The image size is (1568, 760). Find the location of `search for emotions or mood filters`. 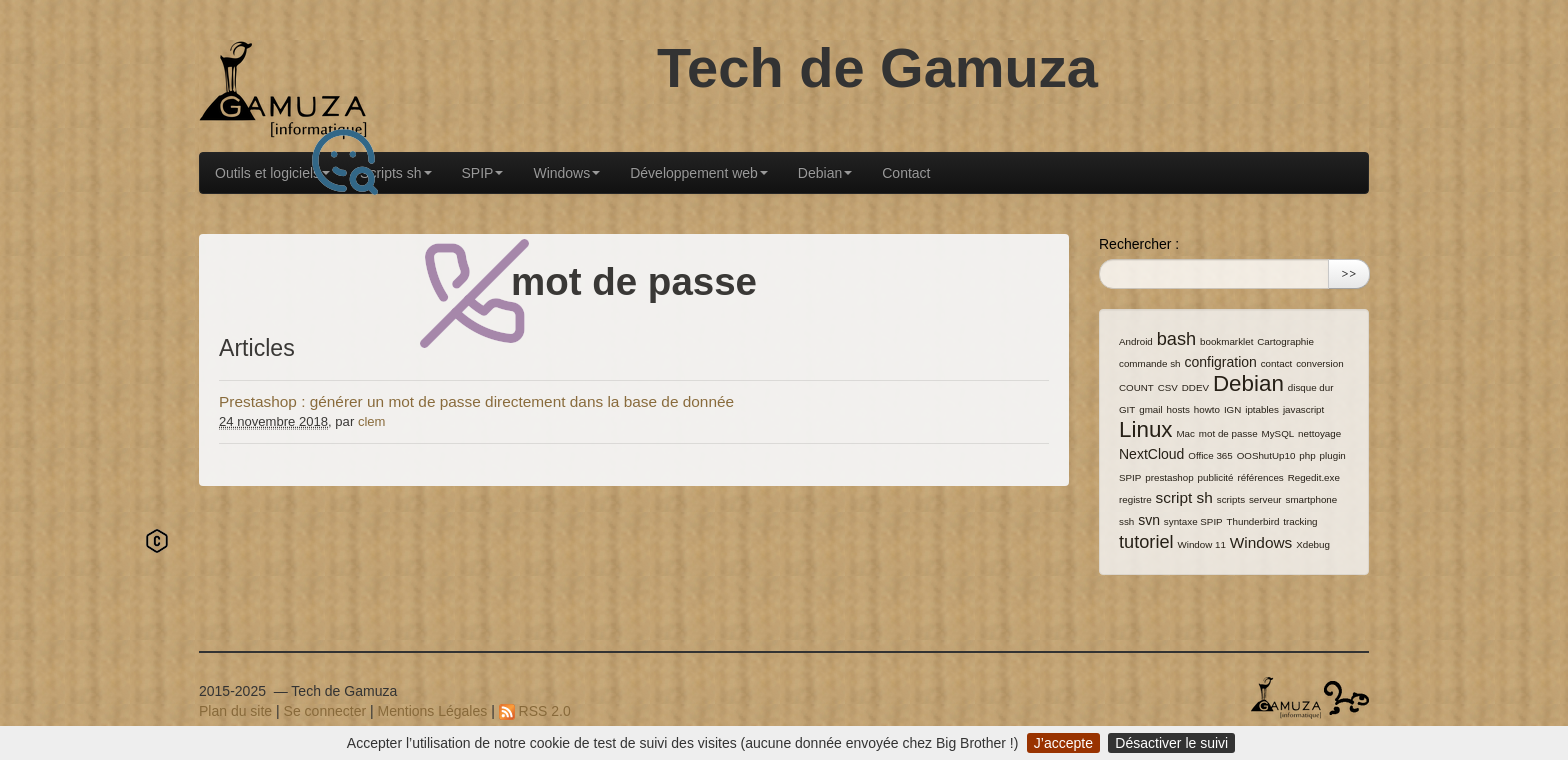

search for emotions or mood filters is located at coordinates (343, 160).